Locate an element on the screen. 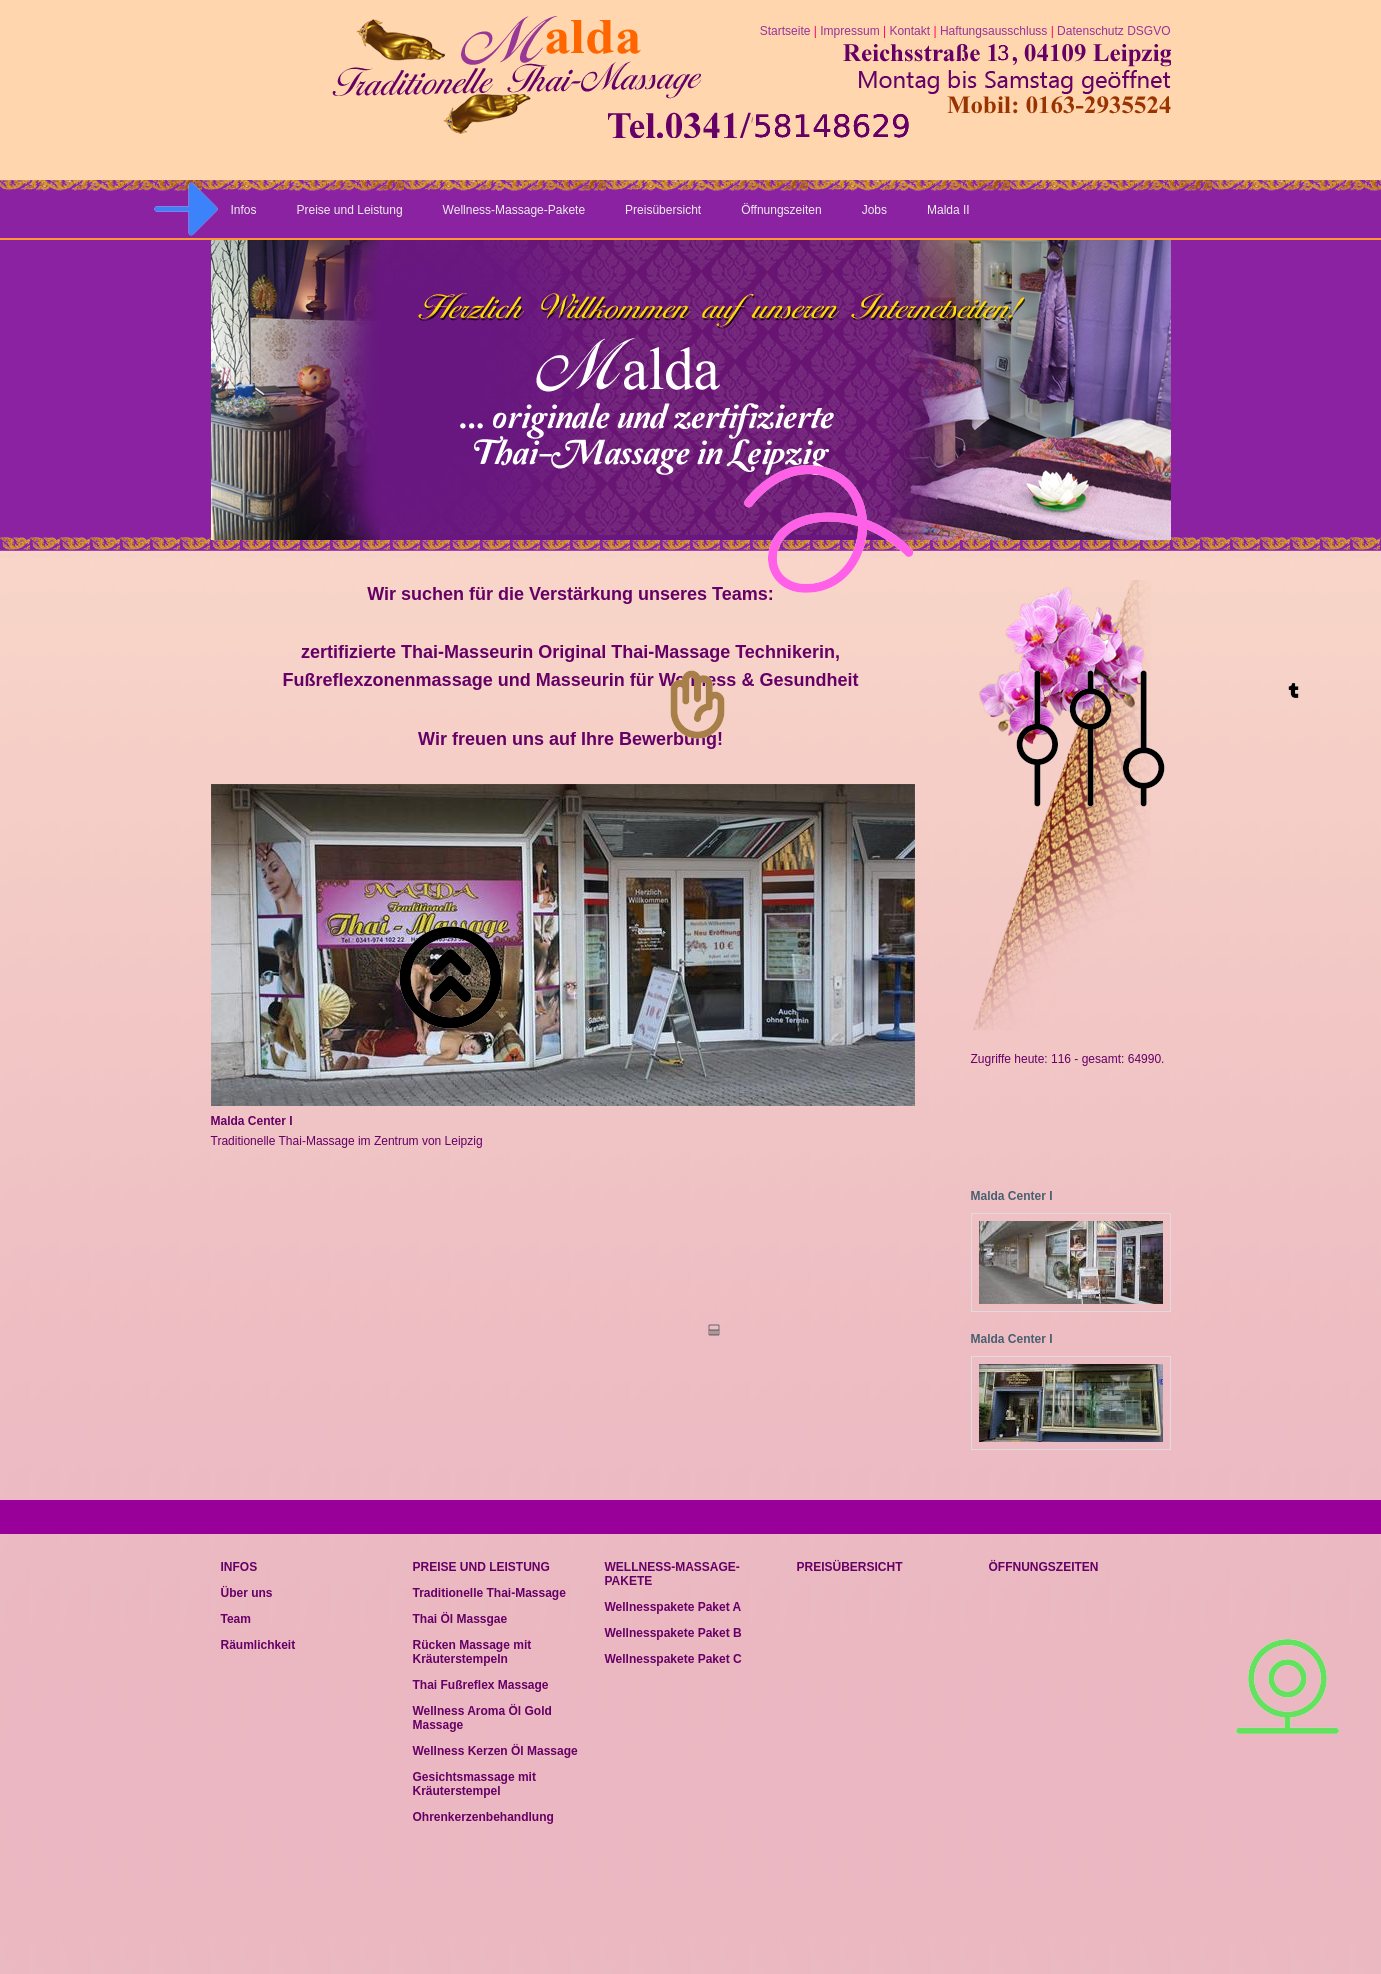 This screenshot has width=1381, height=1974. freehand drawing or sketch tool is located at coordinates (820, 529).